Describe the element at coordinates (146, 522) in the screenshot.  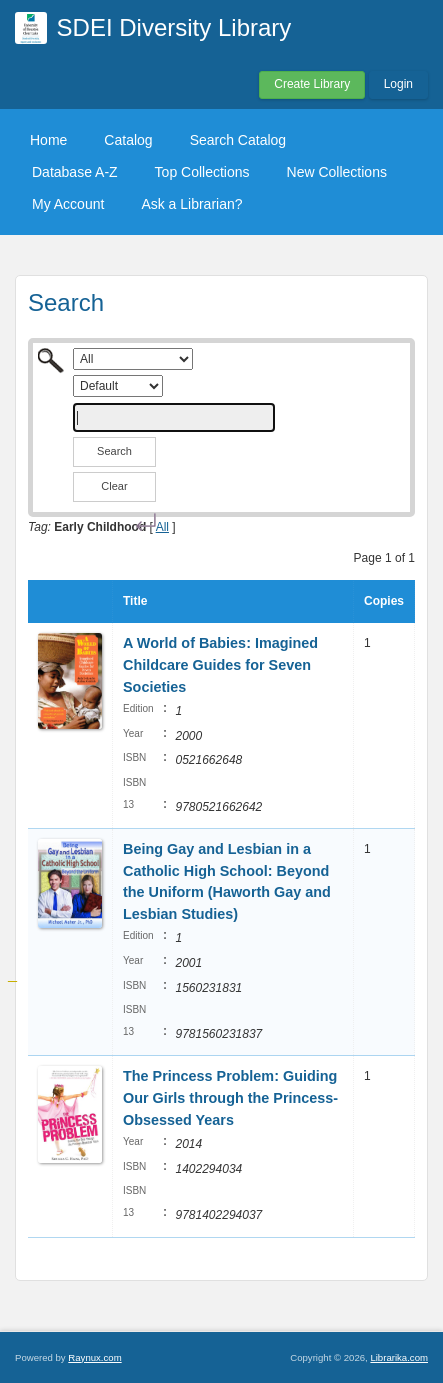
I see `return to previous line or entry` at that location.